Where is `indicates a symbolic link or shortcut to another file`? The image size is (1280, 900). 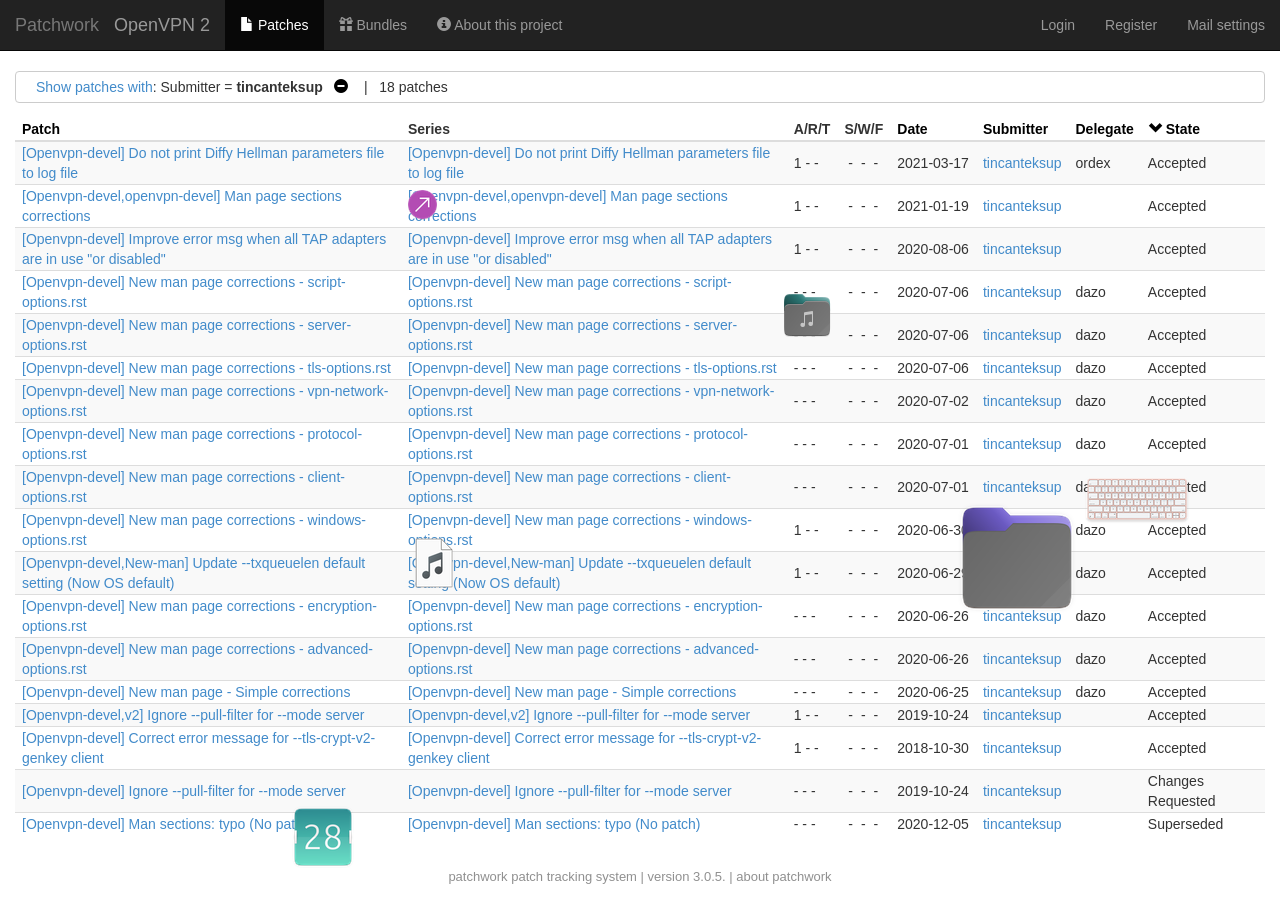
indicates a symbolic link or shortcut to another file is located at coordinates (422, 204).